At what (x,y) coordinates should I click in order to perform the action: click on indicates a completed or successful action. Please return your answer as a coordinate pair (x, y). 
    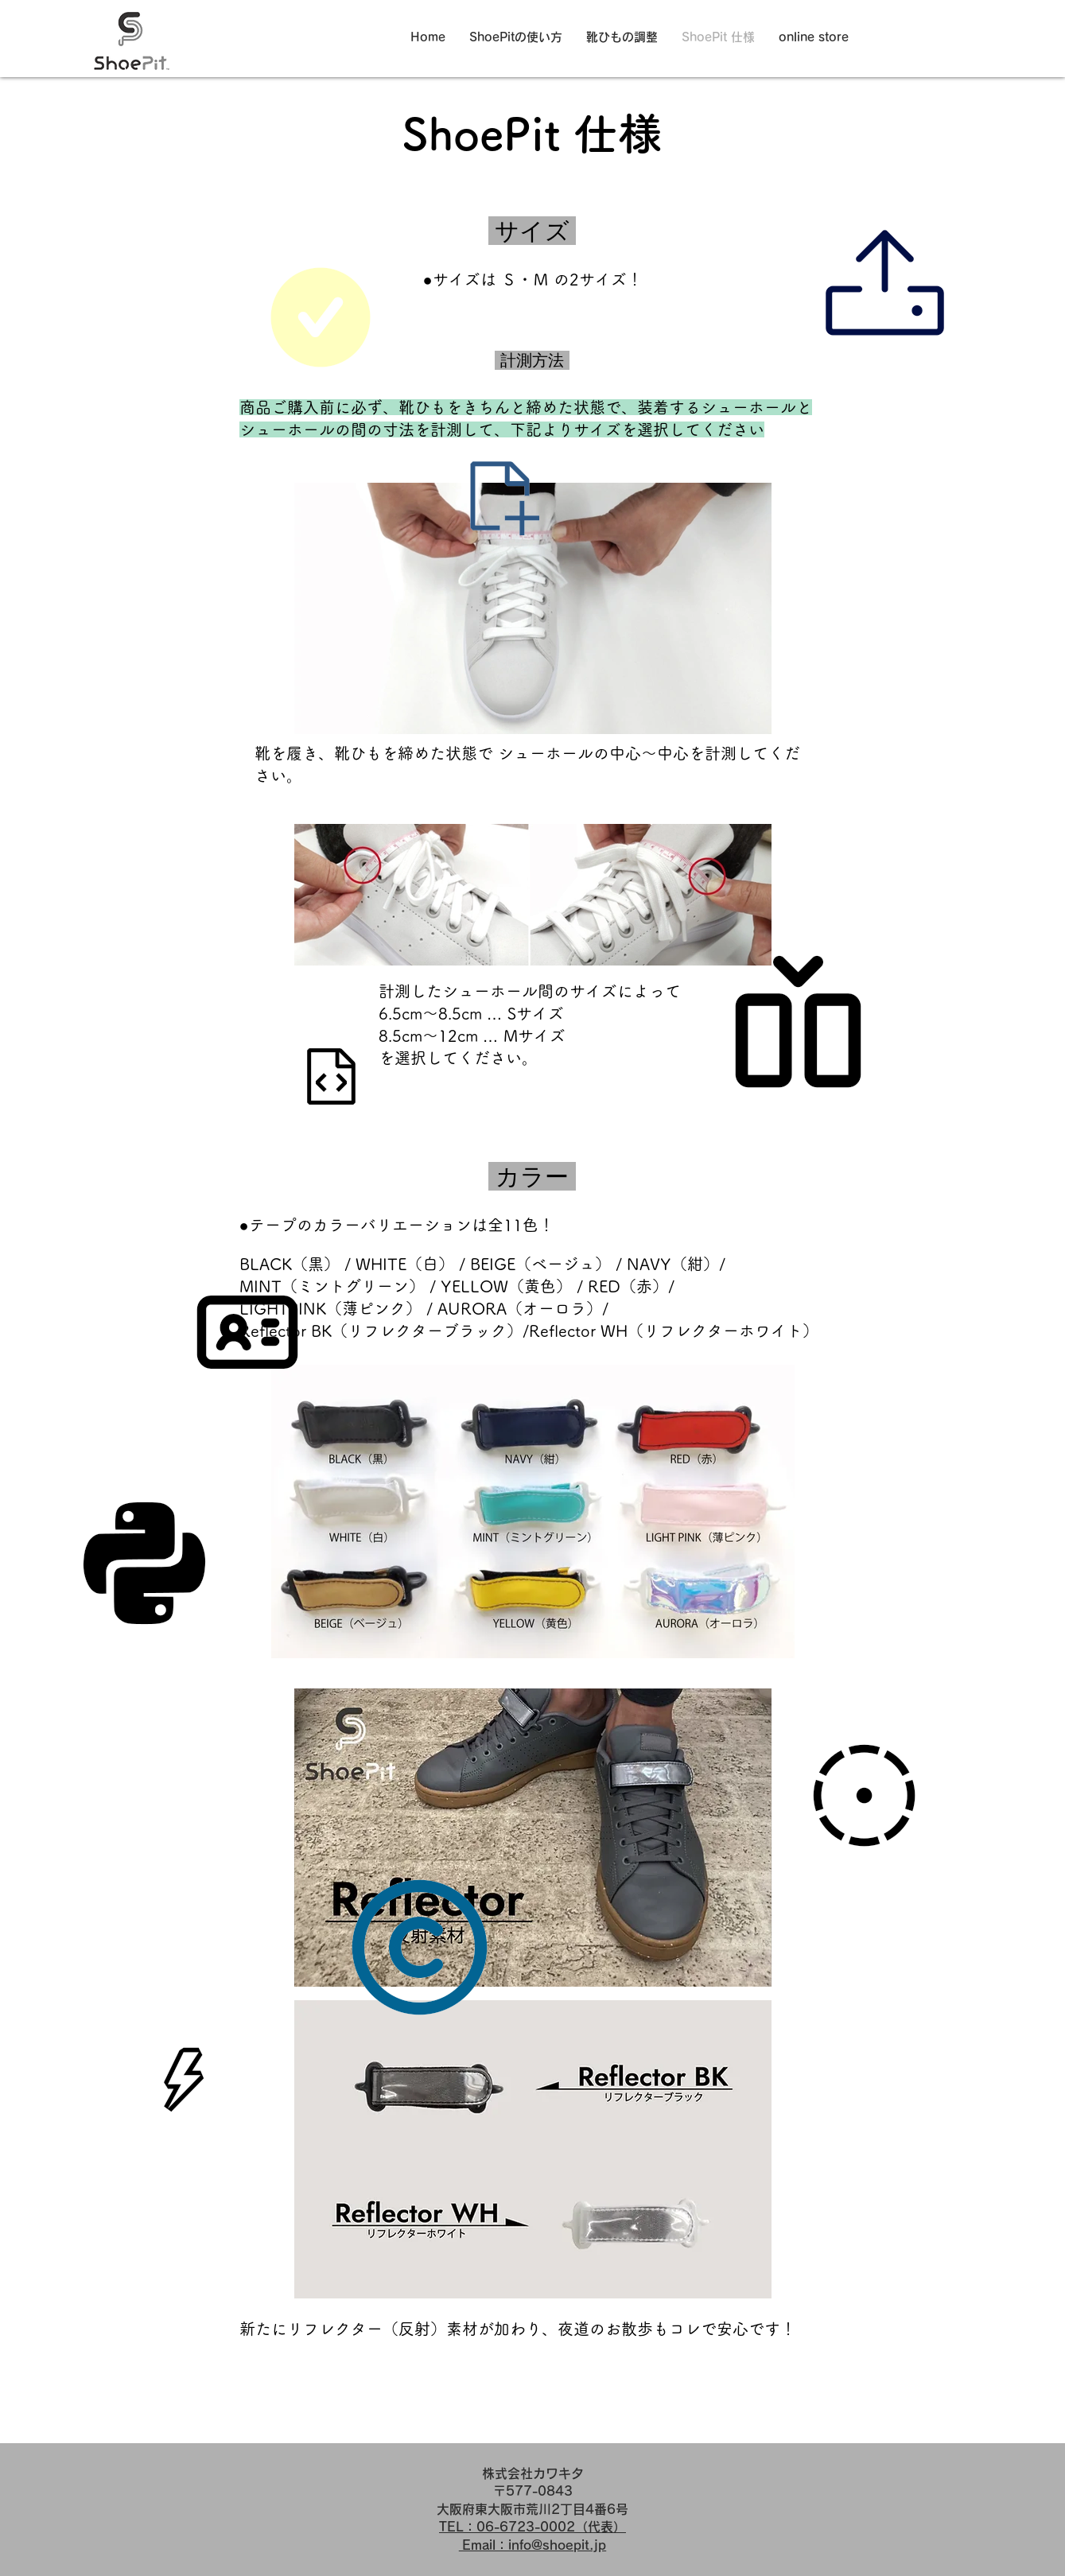
    Looking at the image, I should click on (321, 317).